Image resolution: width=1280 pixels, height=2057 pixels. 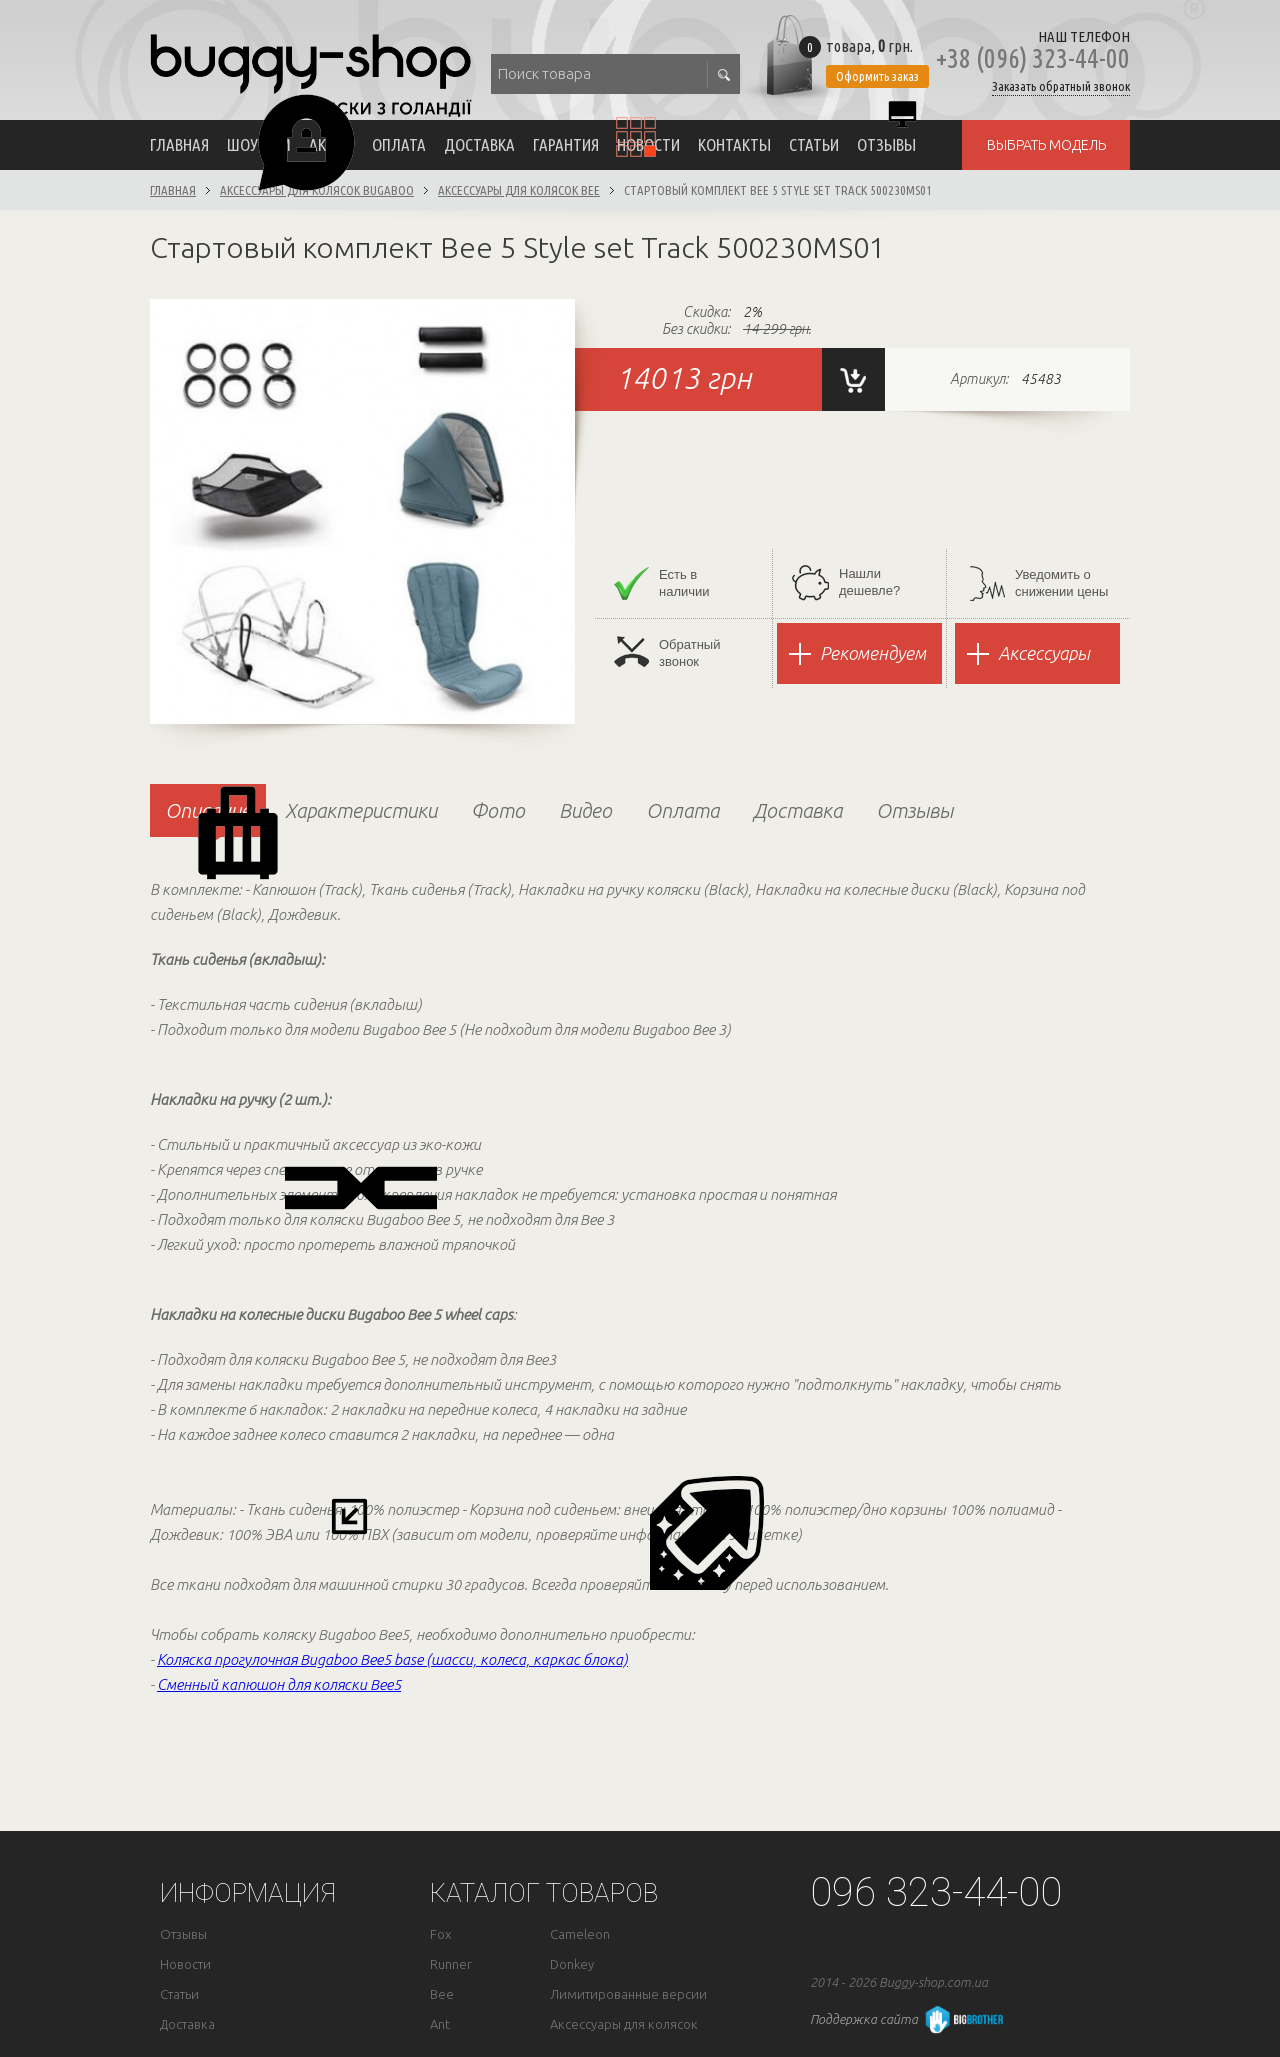 What do you see at coordinates (238, 835) in the screenshot?
I see `access travel or trip planning features` at bounding box center [238, 835].